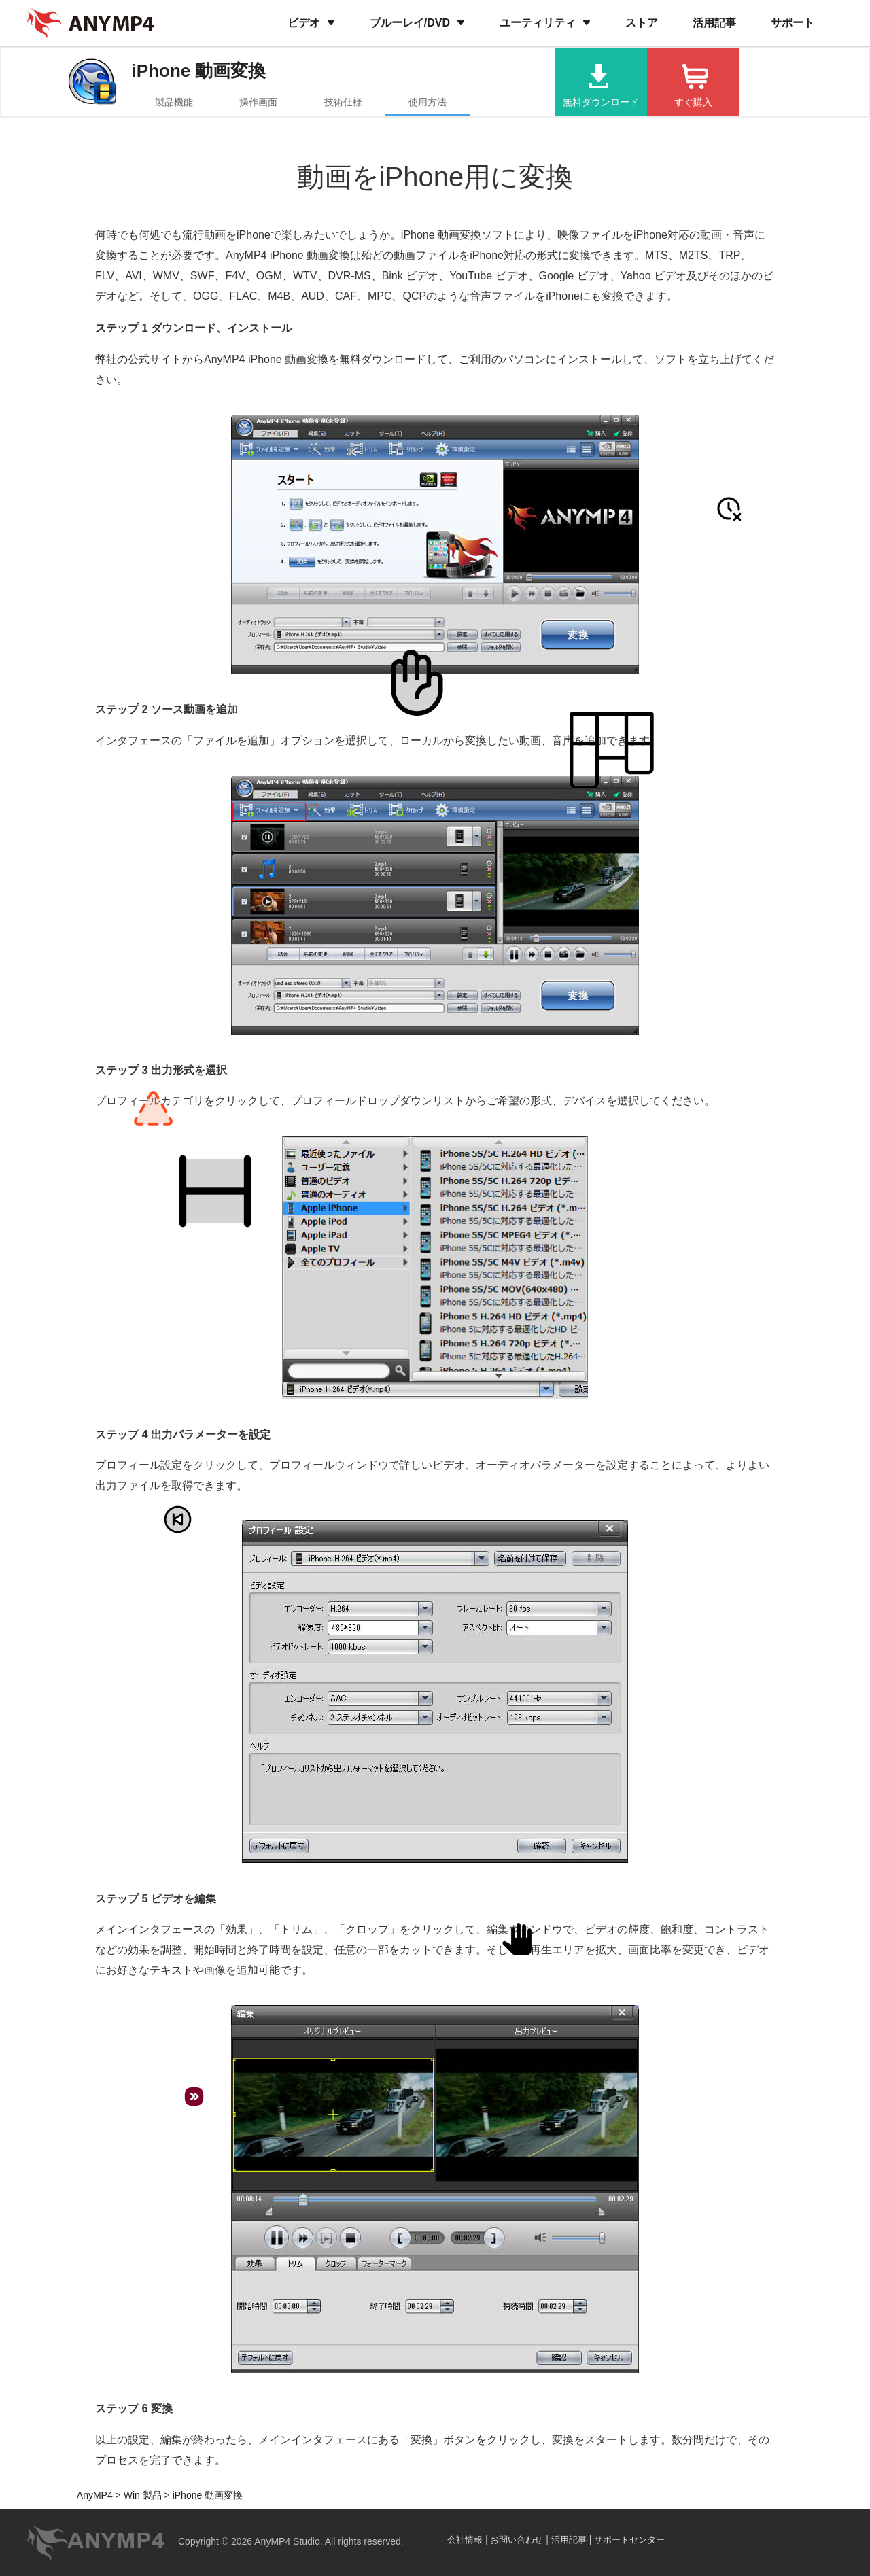 This screenshot has width=870, height=2576. I want to click on open kanban board view, so click(612, 747).